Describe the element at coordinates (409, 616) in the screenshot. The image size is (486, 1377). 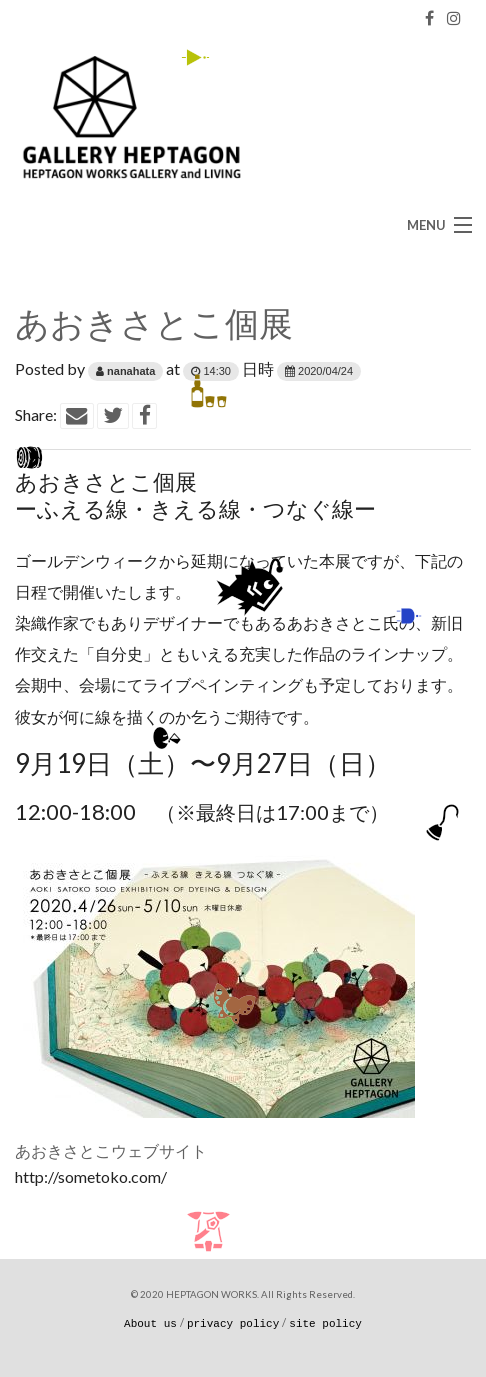
I see `represents a NAND logic gate in a circuit diagram` at that location.